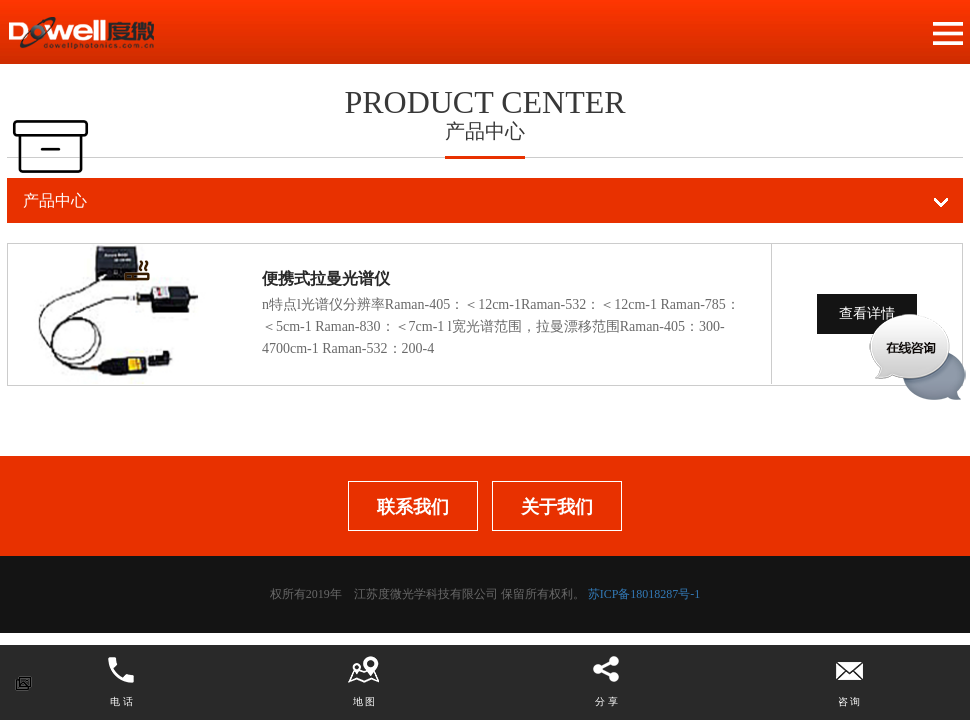  Describe the element at coordinates (23, 683) in the screenshot. I see `view photo gallery` at that location.